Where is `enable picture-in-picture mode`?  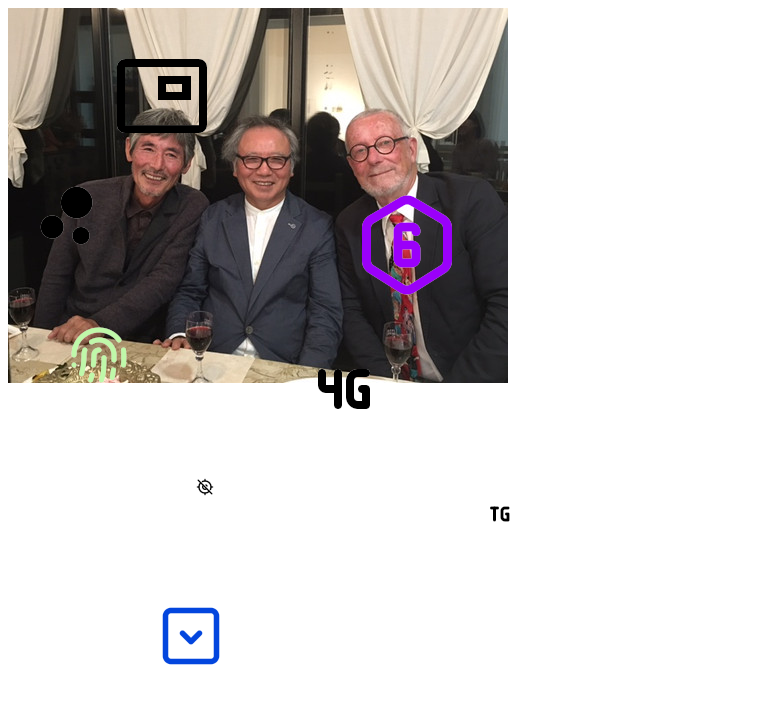
enable picture-in-picture mode is located at coordinates (162, 96).